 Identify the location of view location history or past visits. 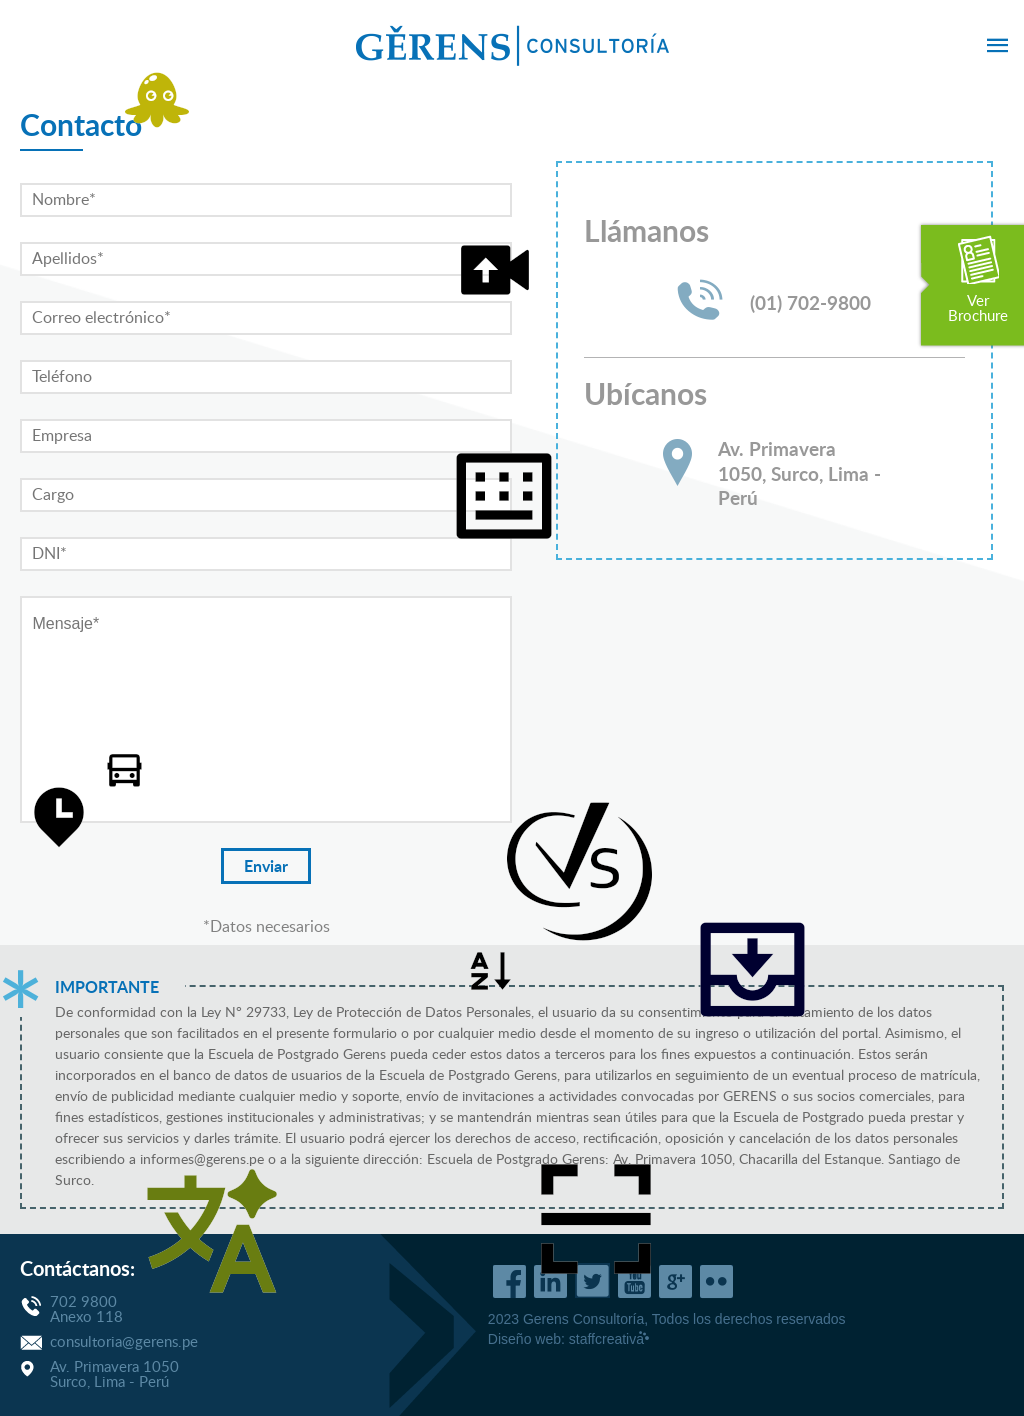
(59, 815).